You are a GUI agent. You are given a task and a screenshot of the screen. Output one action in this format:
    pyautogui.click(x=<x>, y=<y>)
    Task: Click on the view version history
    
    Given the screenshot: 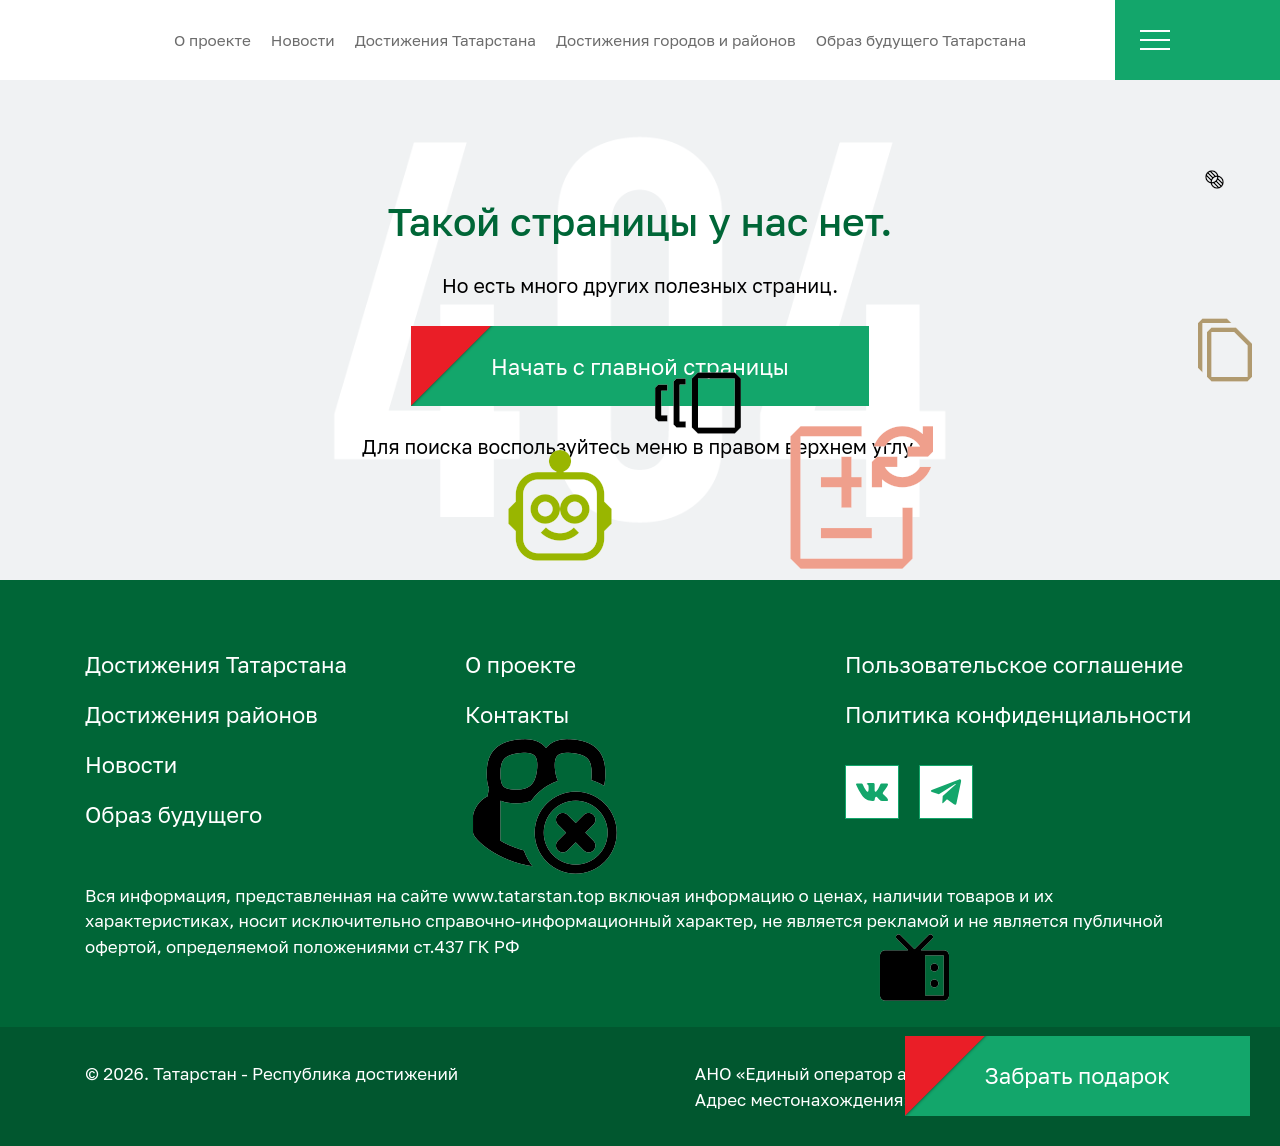 What is the action you would take?
    pyautogui.click(x=698, y=403)
    